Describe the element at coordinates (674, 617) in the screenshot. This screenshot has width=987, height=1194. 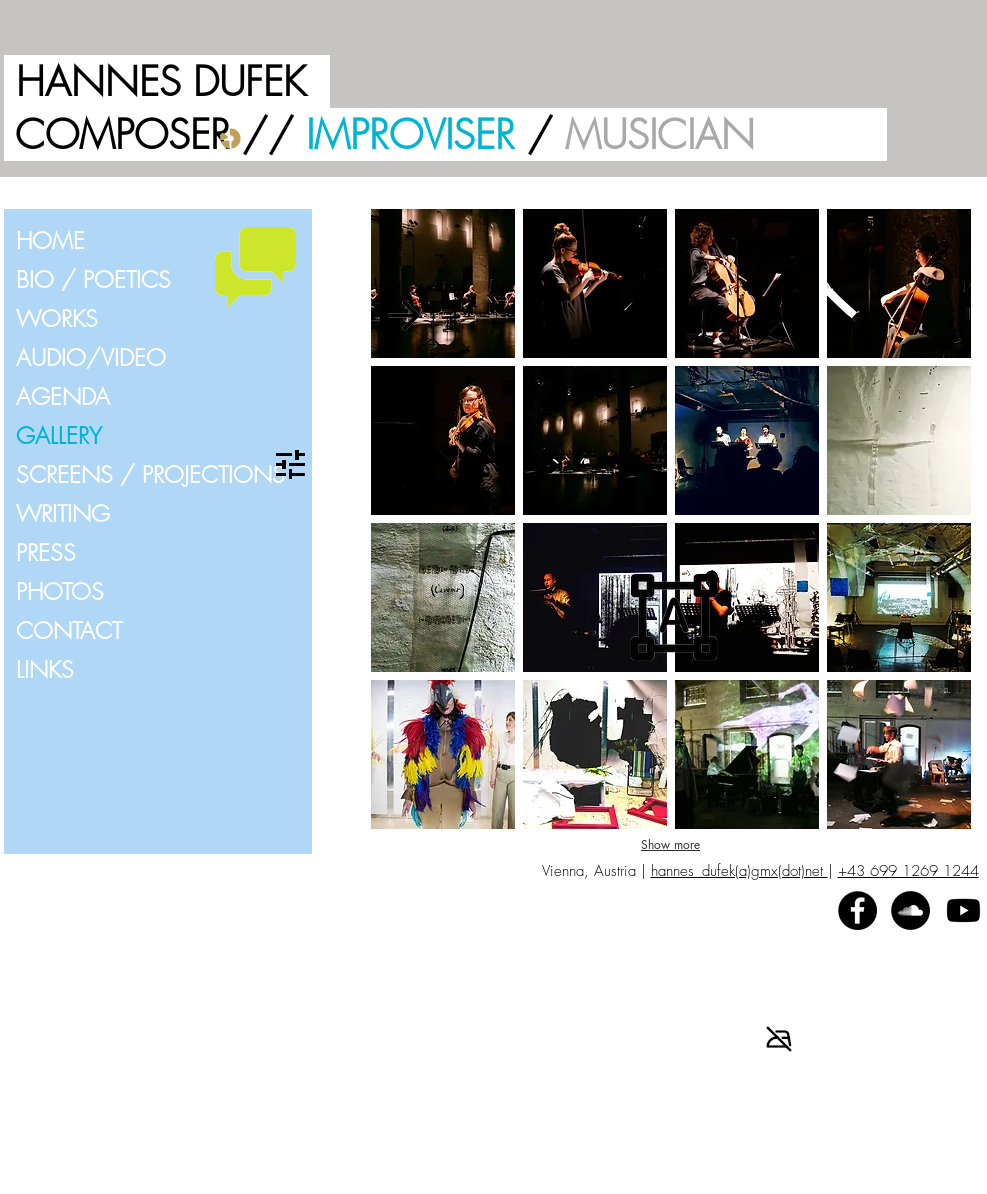
I see `edit text box formatting` at that location.